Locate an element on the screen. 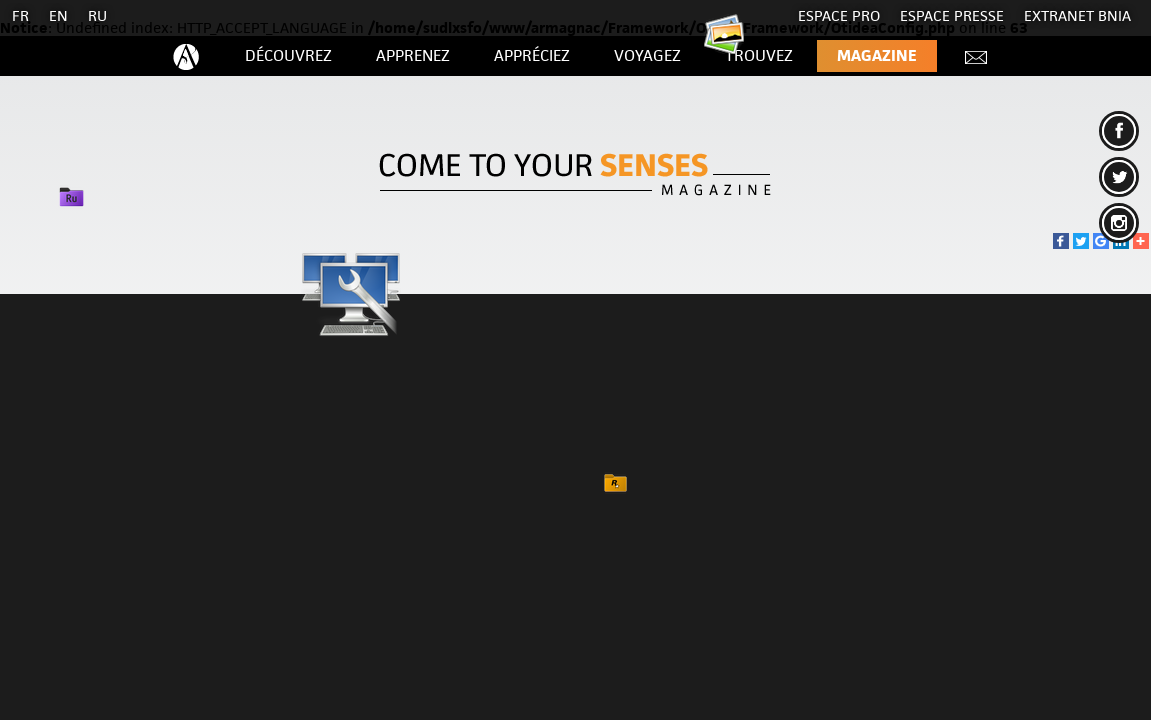 The image size is (1151, 720). open folder containing Adobe Rush project files is located at coordinates (71, 197).